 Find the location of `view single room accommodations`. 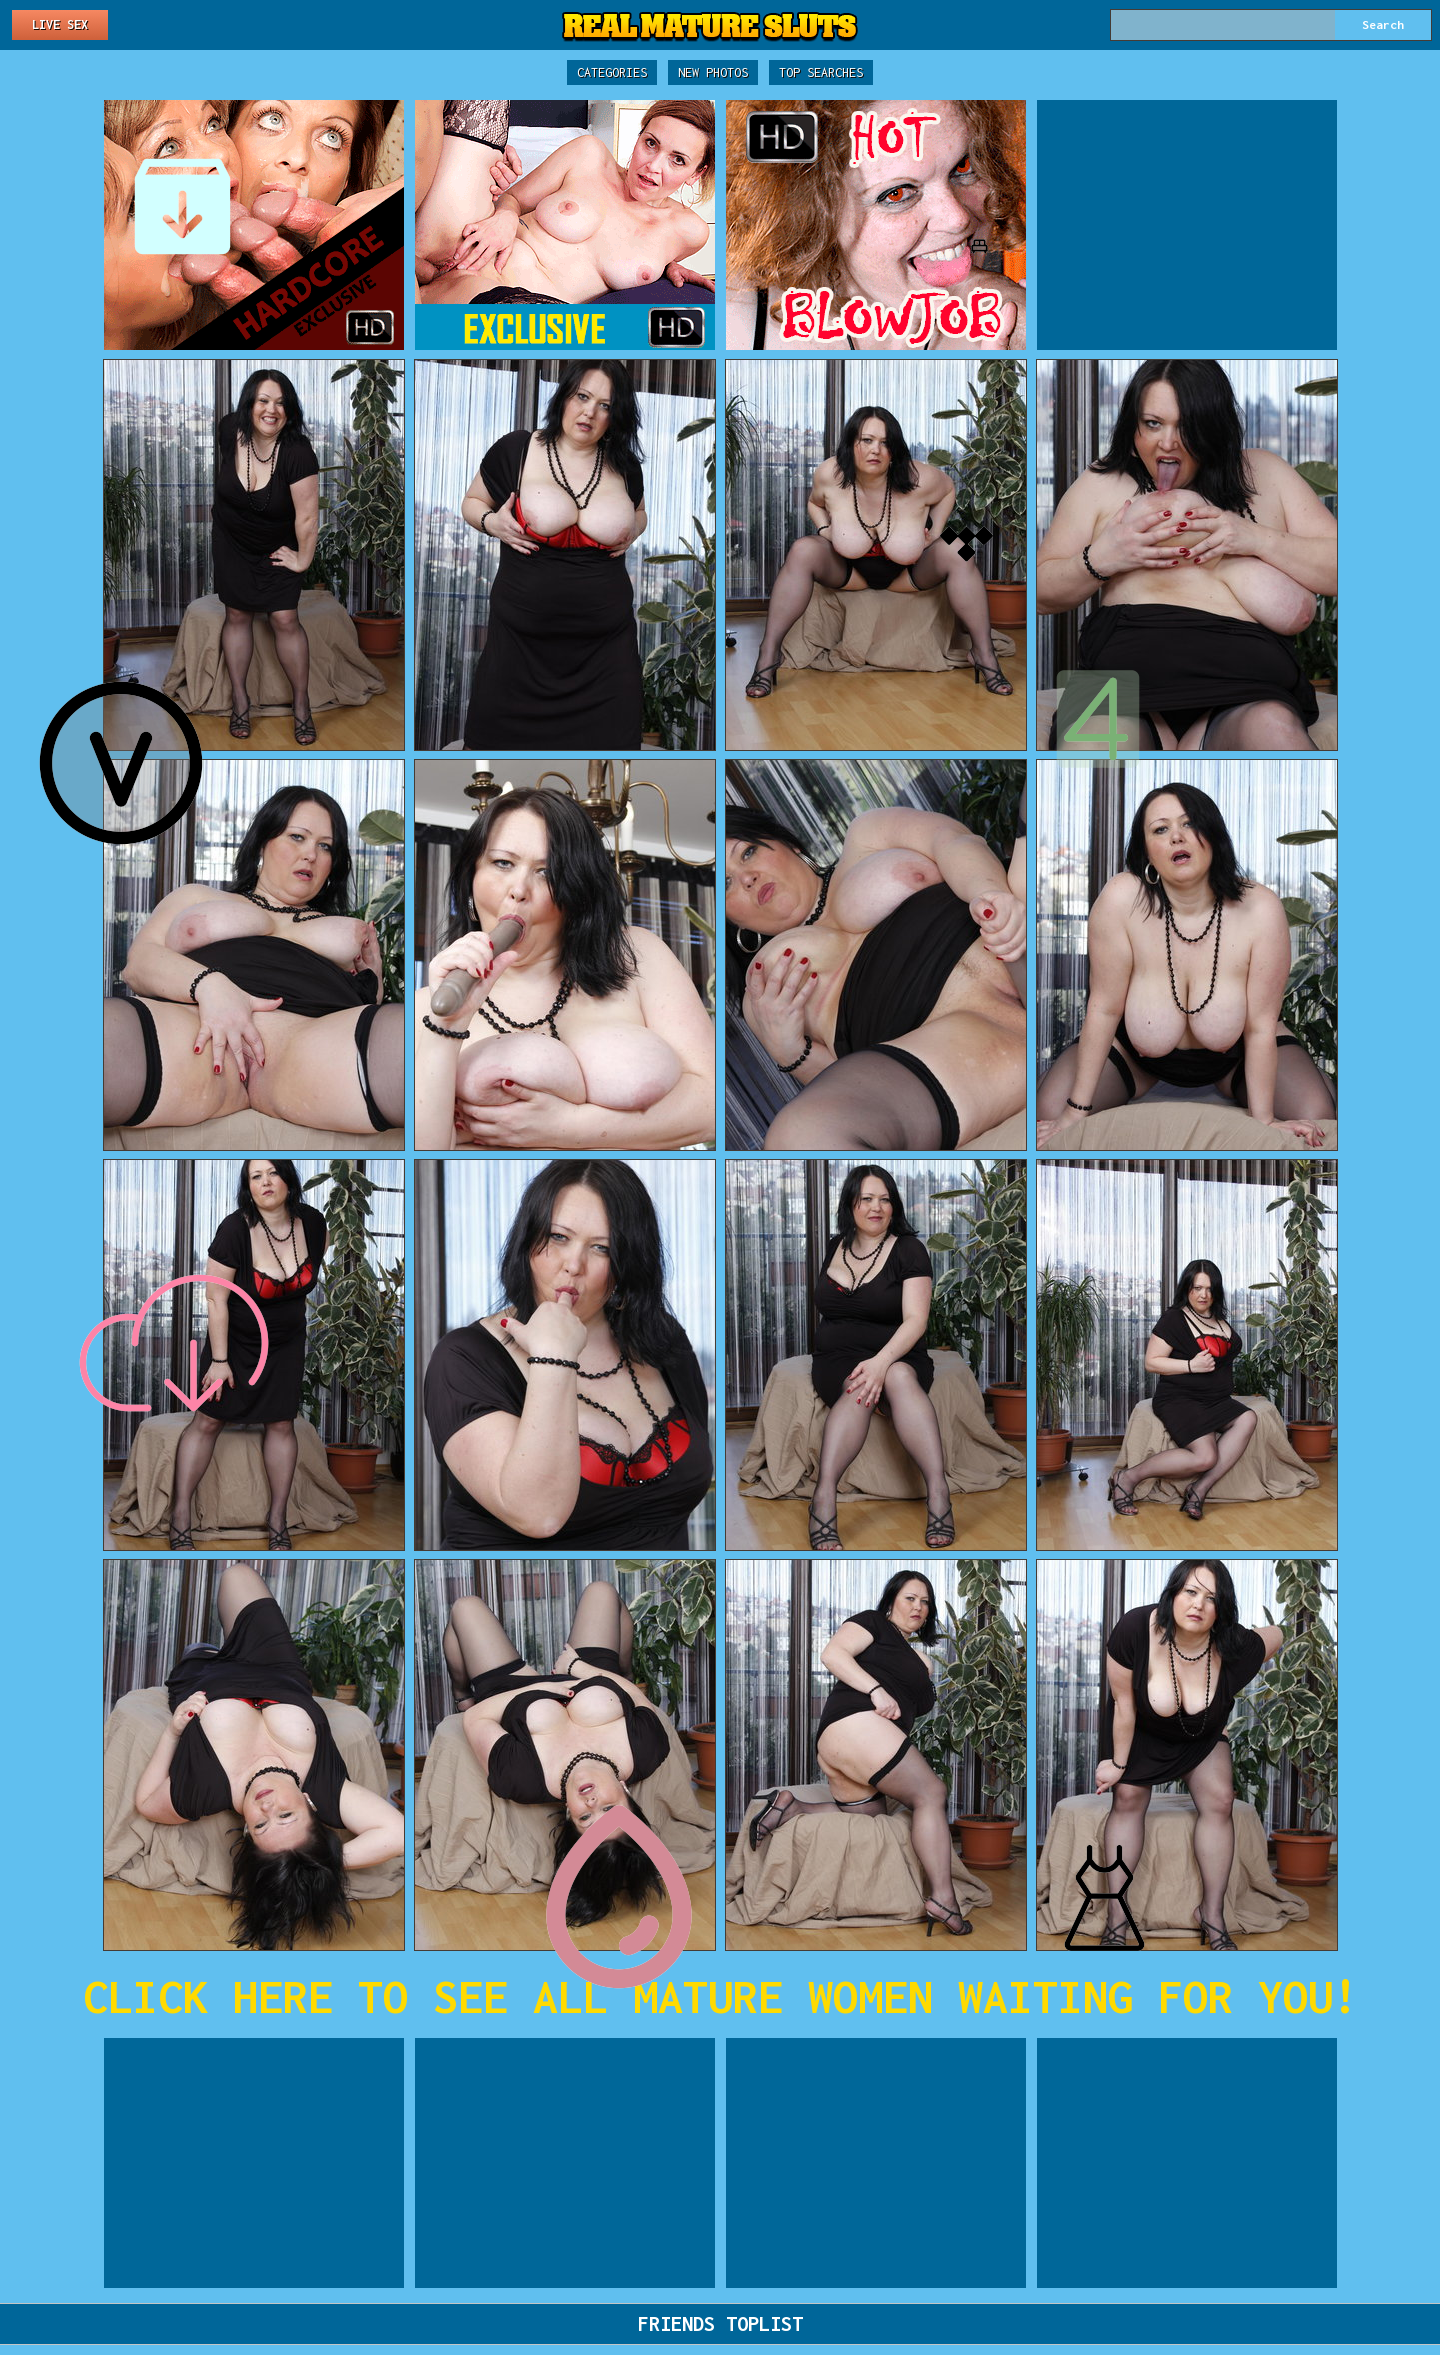

view single room accommodations is located at coordinates (979, 246).